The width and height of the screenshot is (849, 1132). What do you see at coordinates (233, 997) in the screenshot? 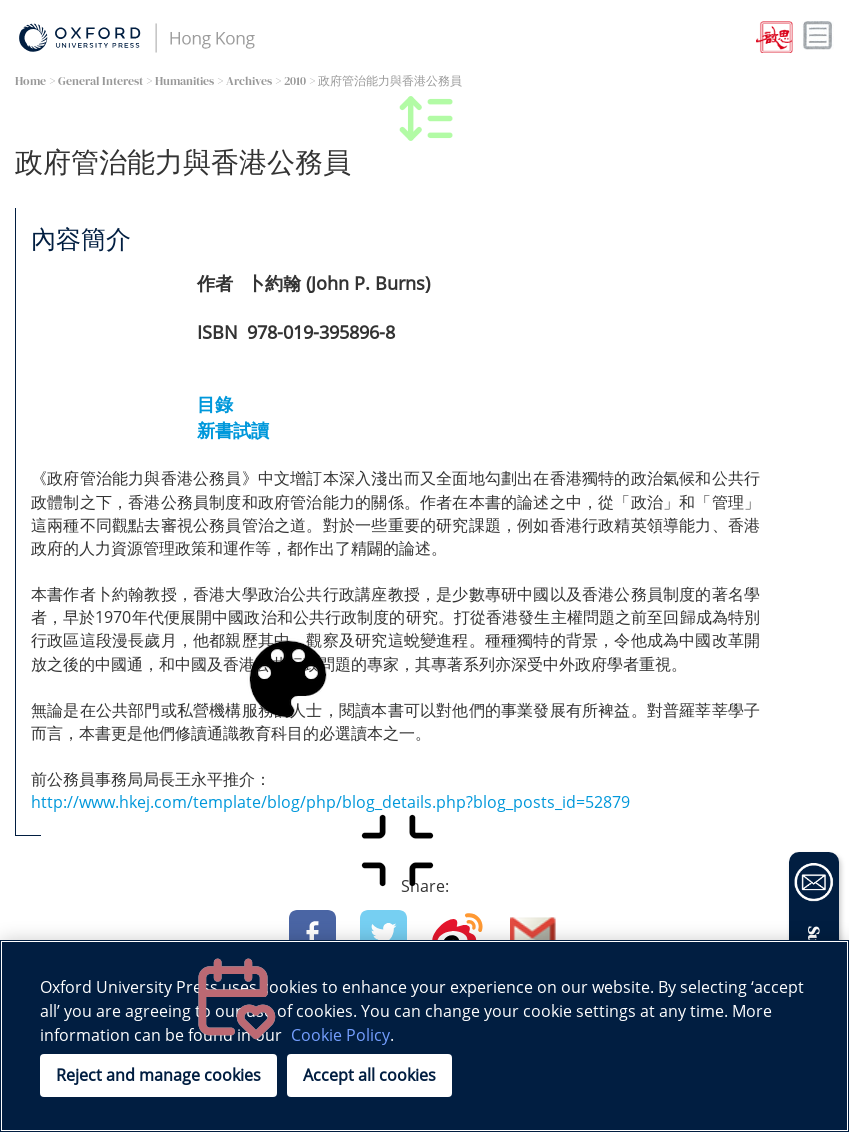
I see `view favorite or loved events` at bounding box center [233, 997].